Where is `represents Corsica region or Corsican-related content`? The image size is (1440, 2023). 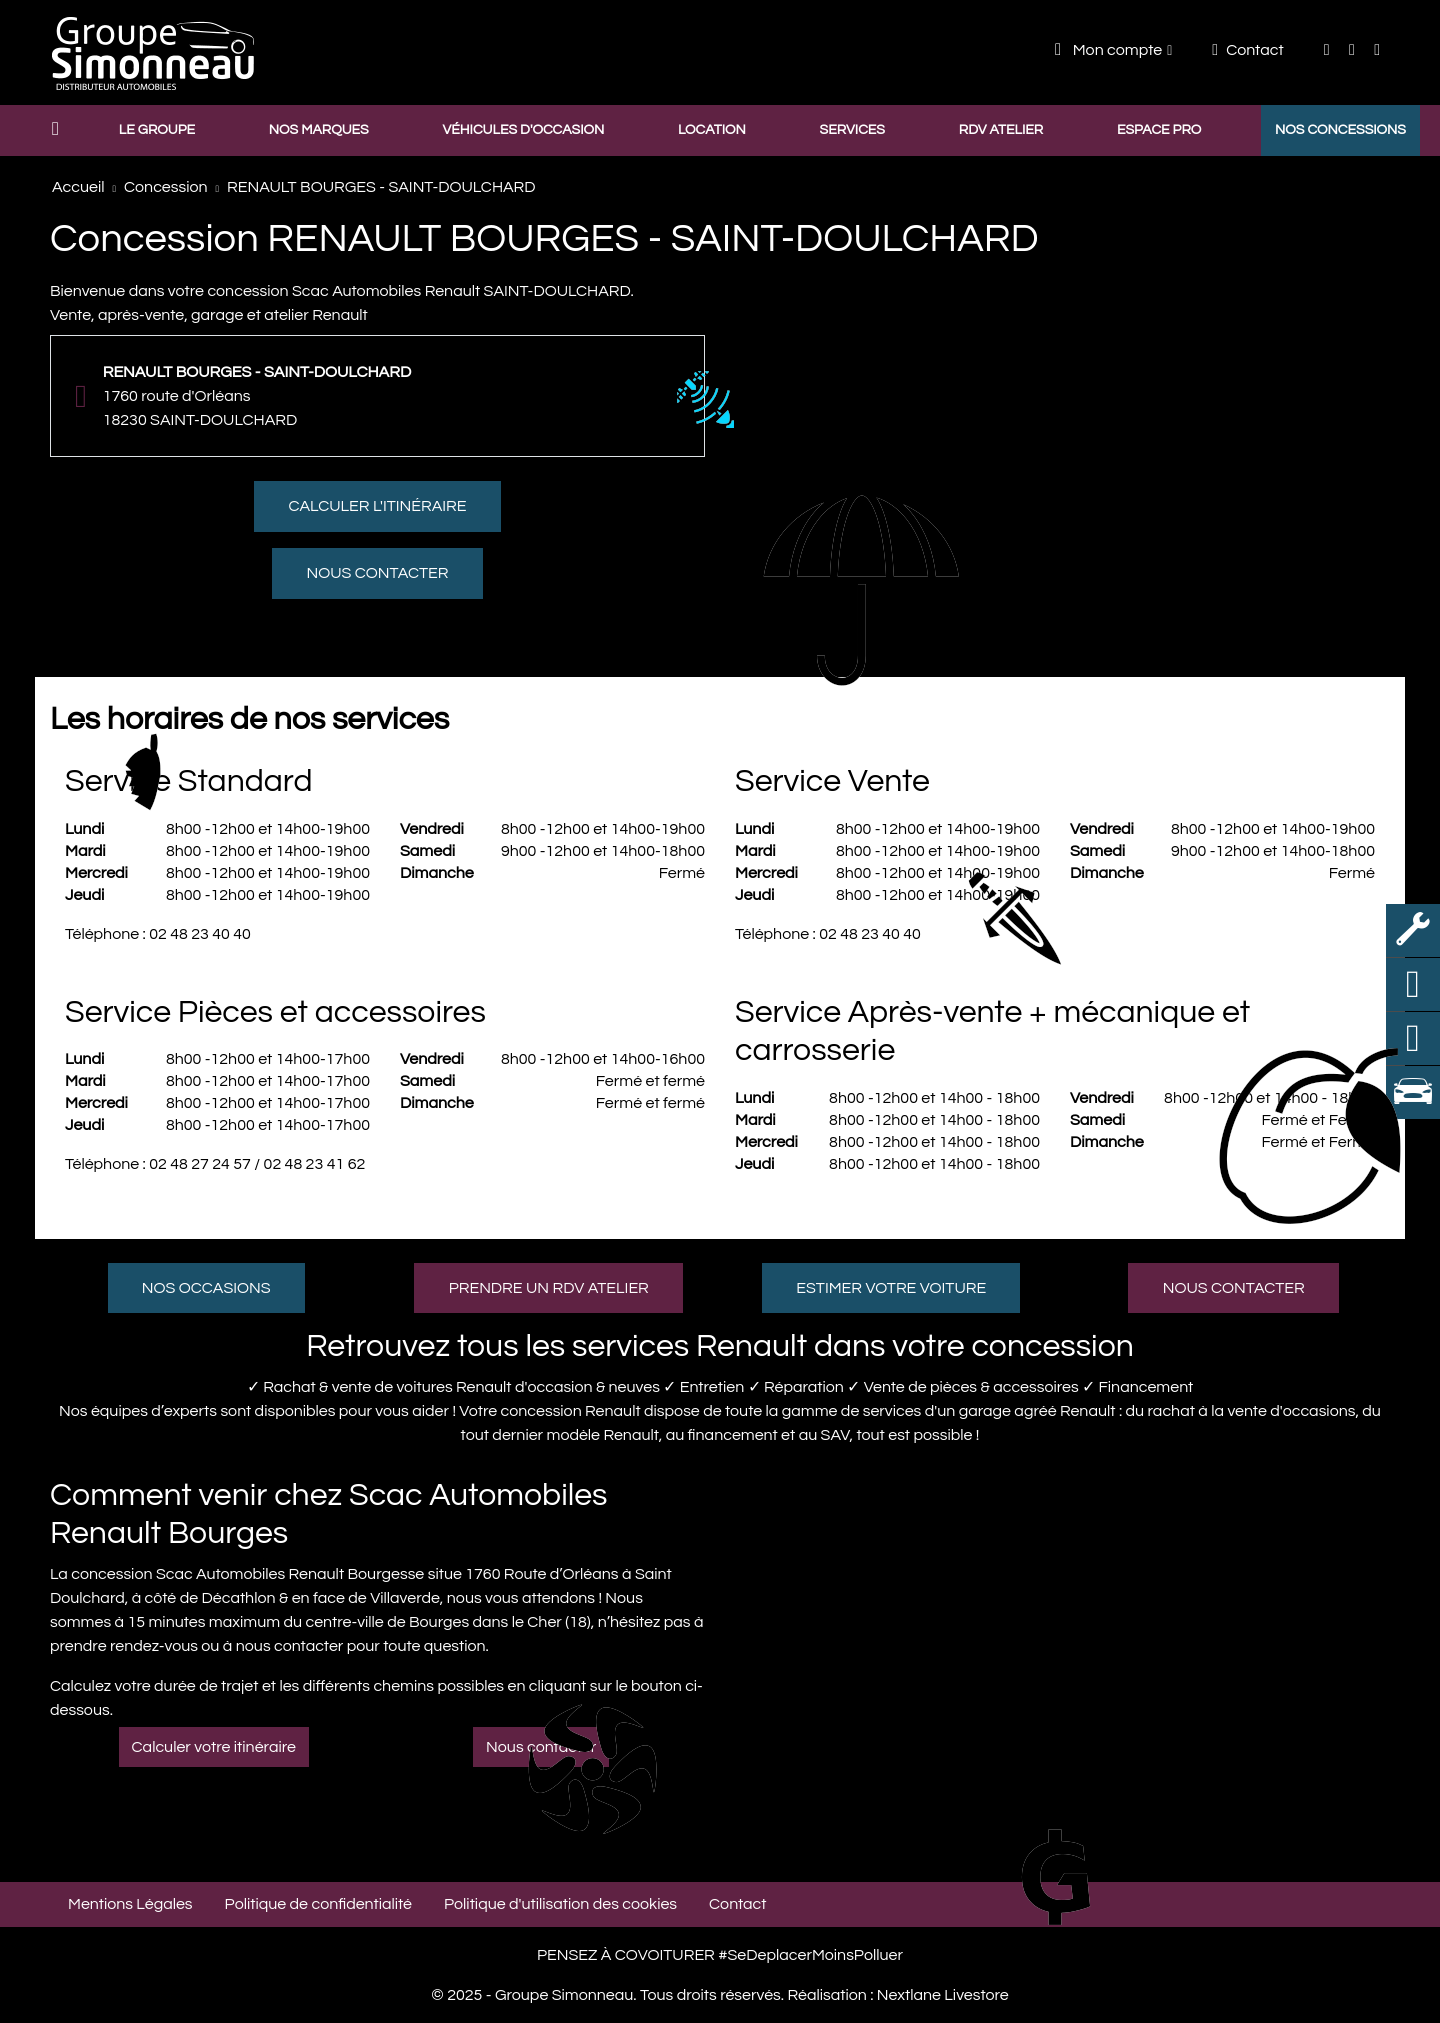 represents Corsica region or Corsican-related content is located at coordinates (143, 772).